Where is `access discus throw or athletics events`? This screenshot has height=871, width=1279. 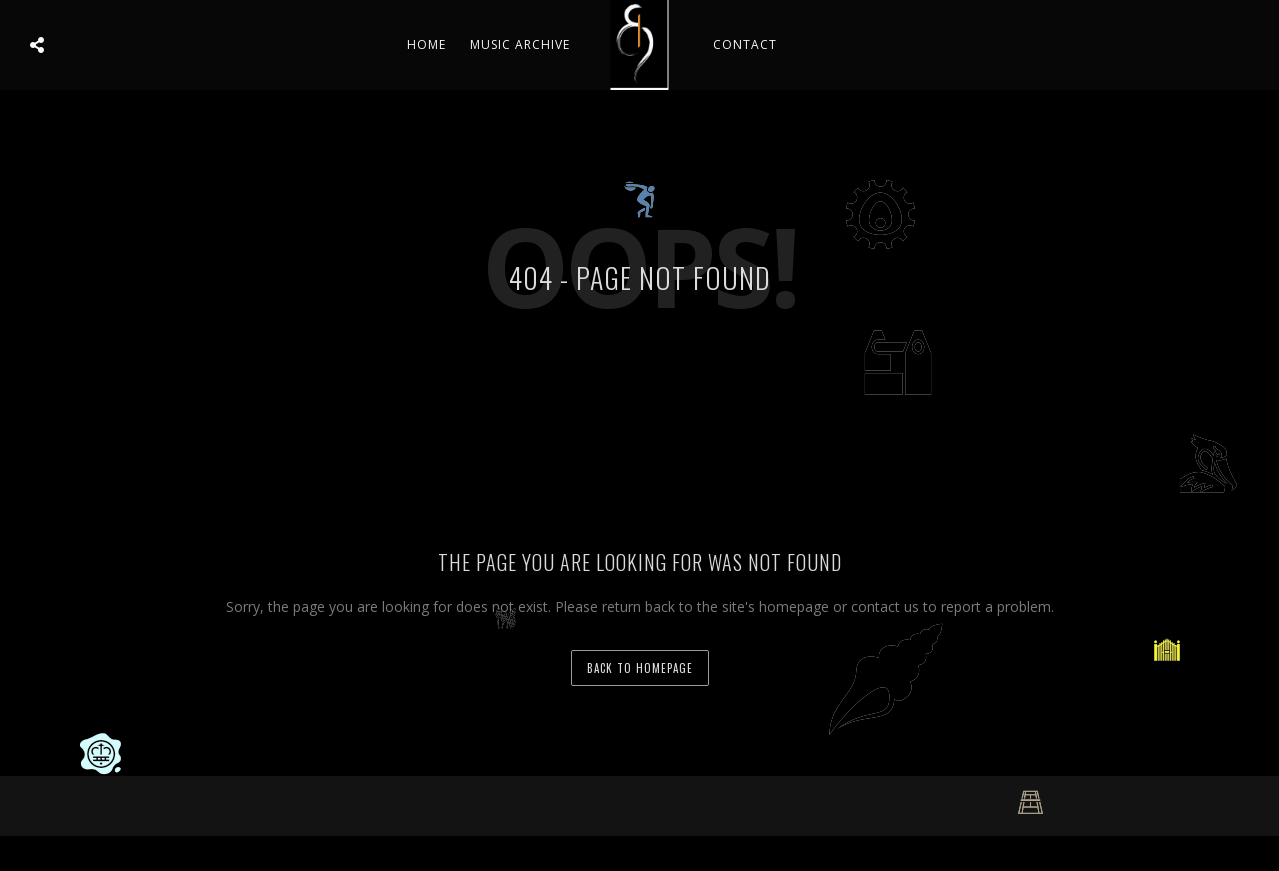 access discus throw or athletics events is located at coordinates (639, 199).